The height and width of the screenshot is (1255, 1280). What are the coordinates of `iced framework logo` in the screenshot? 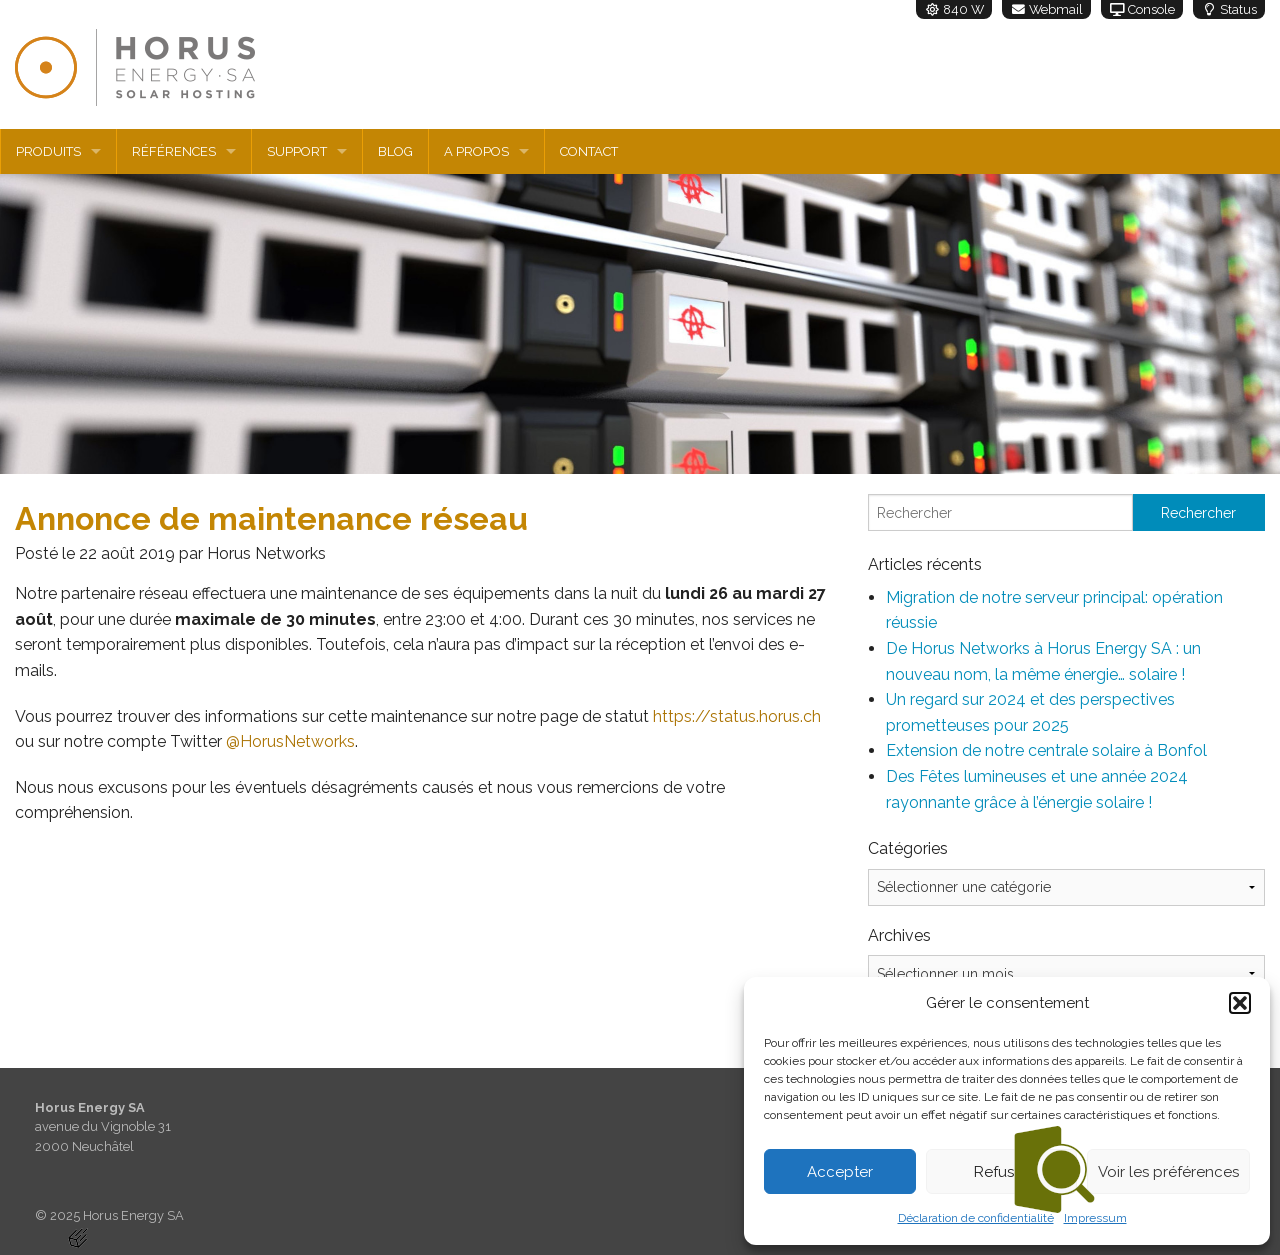 It's located at (78, 1238).